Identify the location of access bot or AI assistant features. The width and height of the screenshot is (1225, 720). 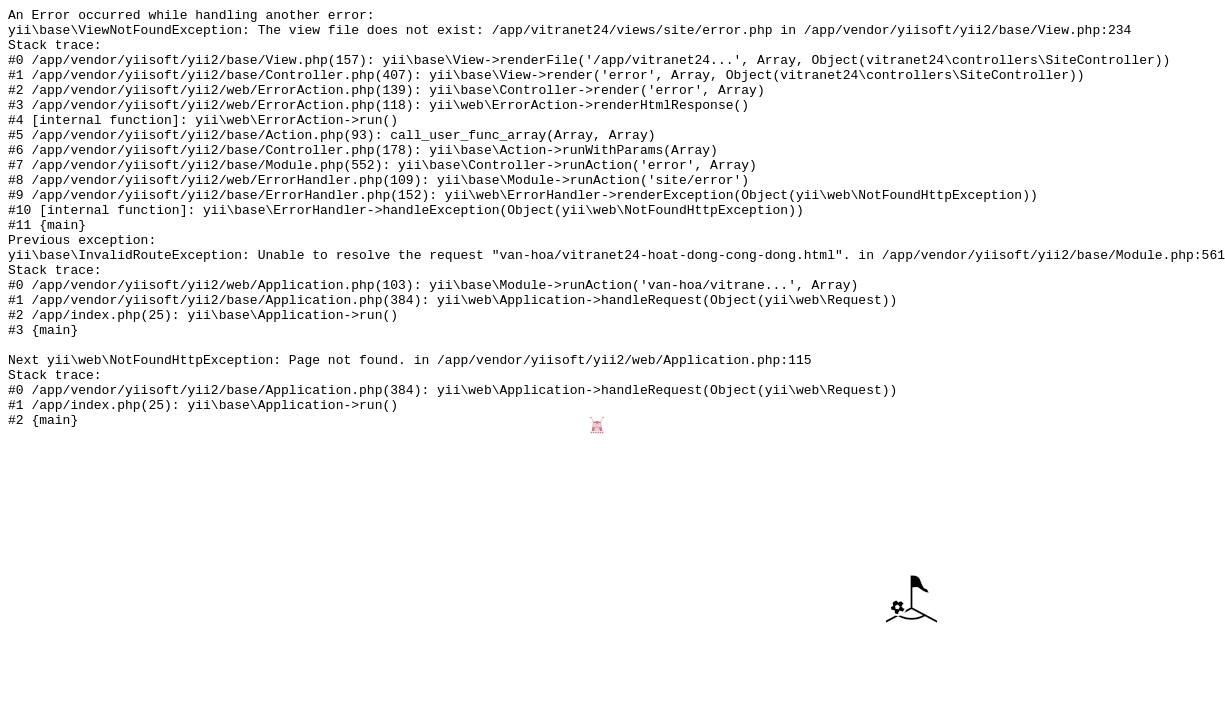
(597, 425).